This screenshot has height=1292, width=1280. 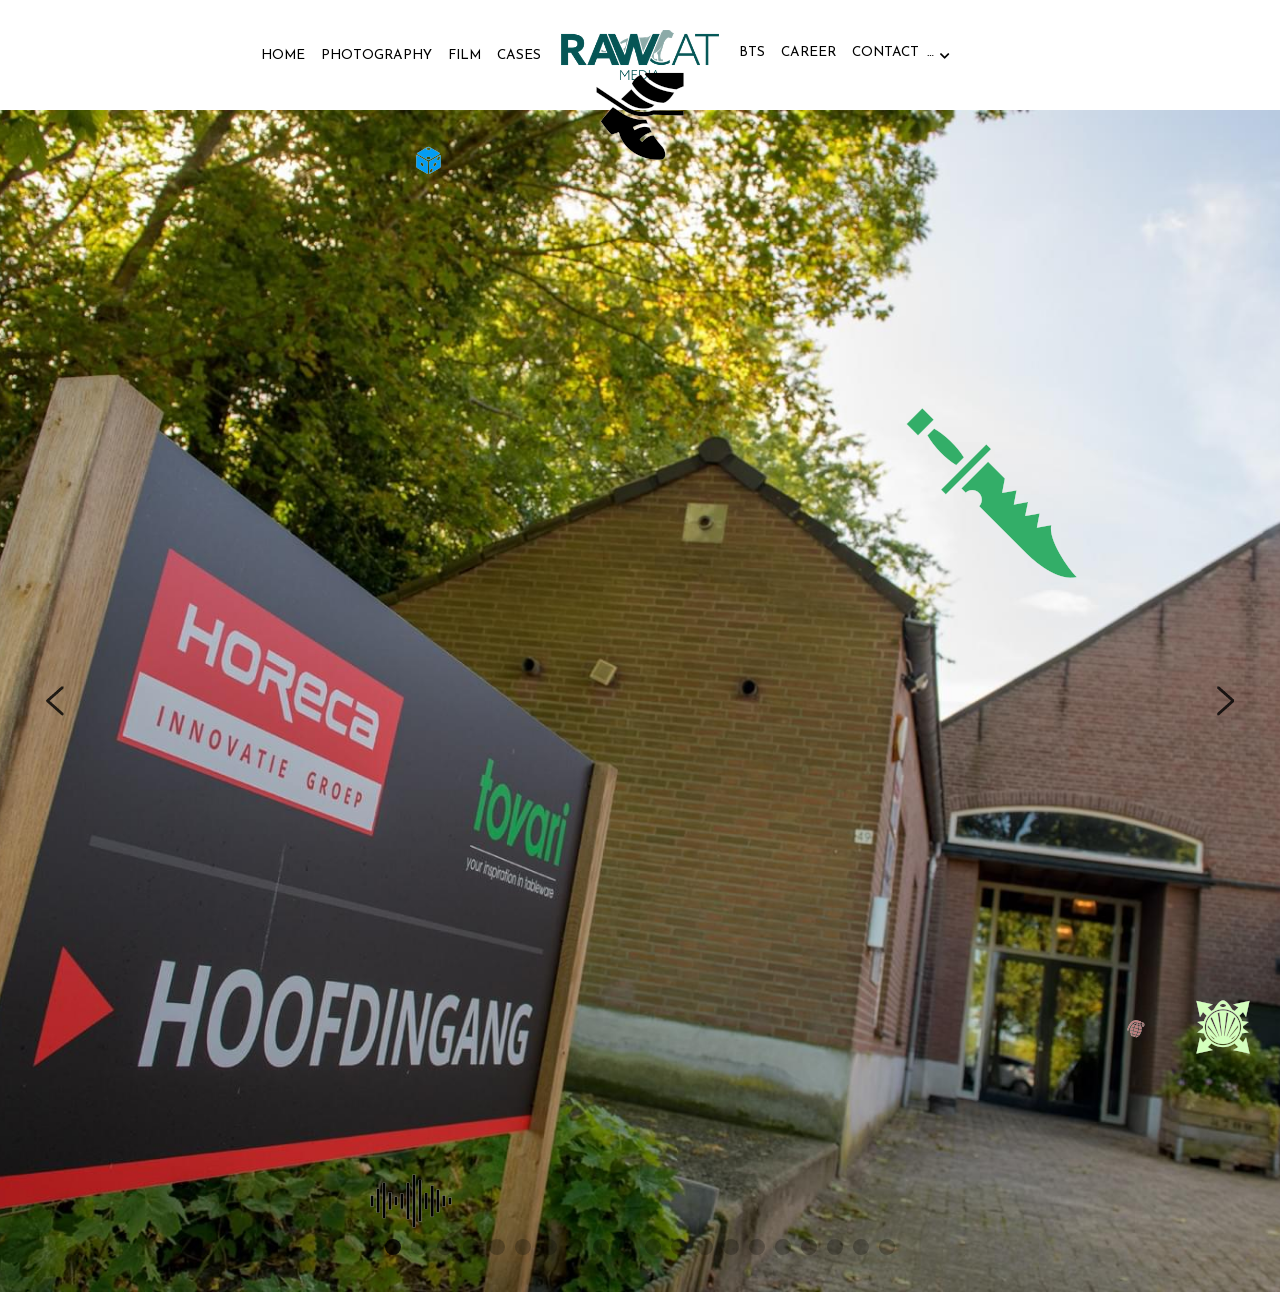 What do you see at coordinates (640, 116) in the screenshot?
I see `indicates a trap or hazard in gameplay` at bounding box center [640, 116].